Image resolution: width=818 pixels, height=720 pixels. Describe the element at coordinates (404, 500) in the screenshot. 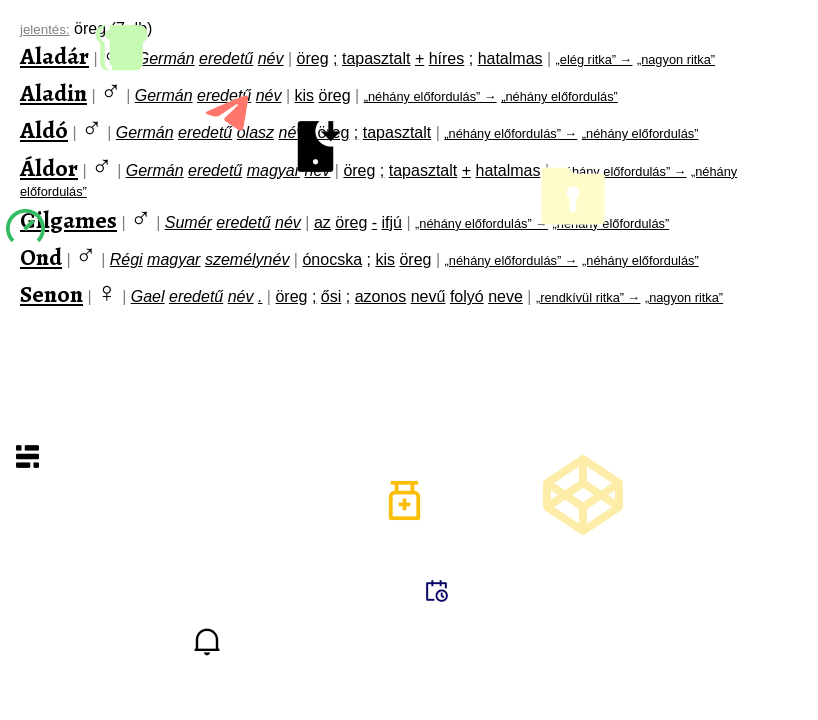

I see `view medication information` at that location.